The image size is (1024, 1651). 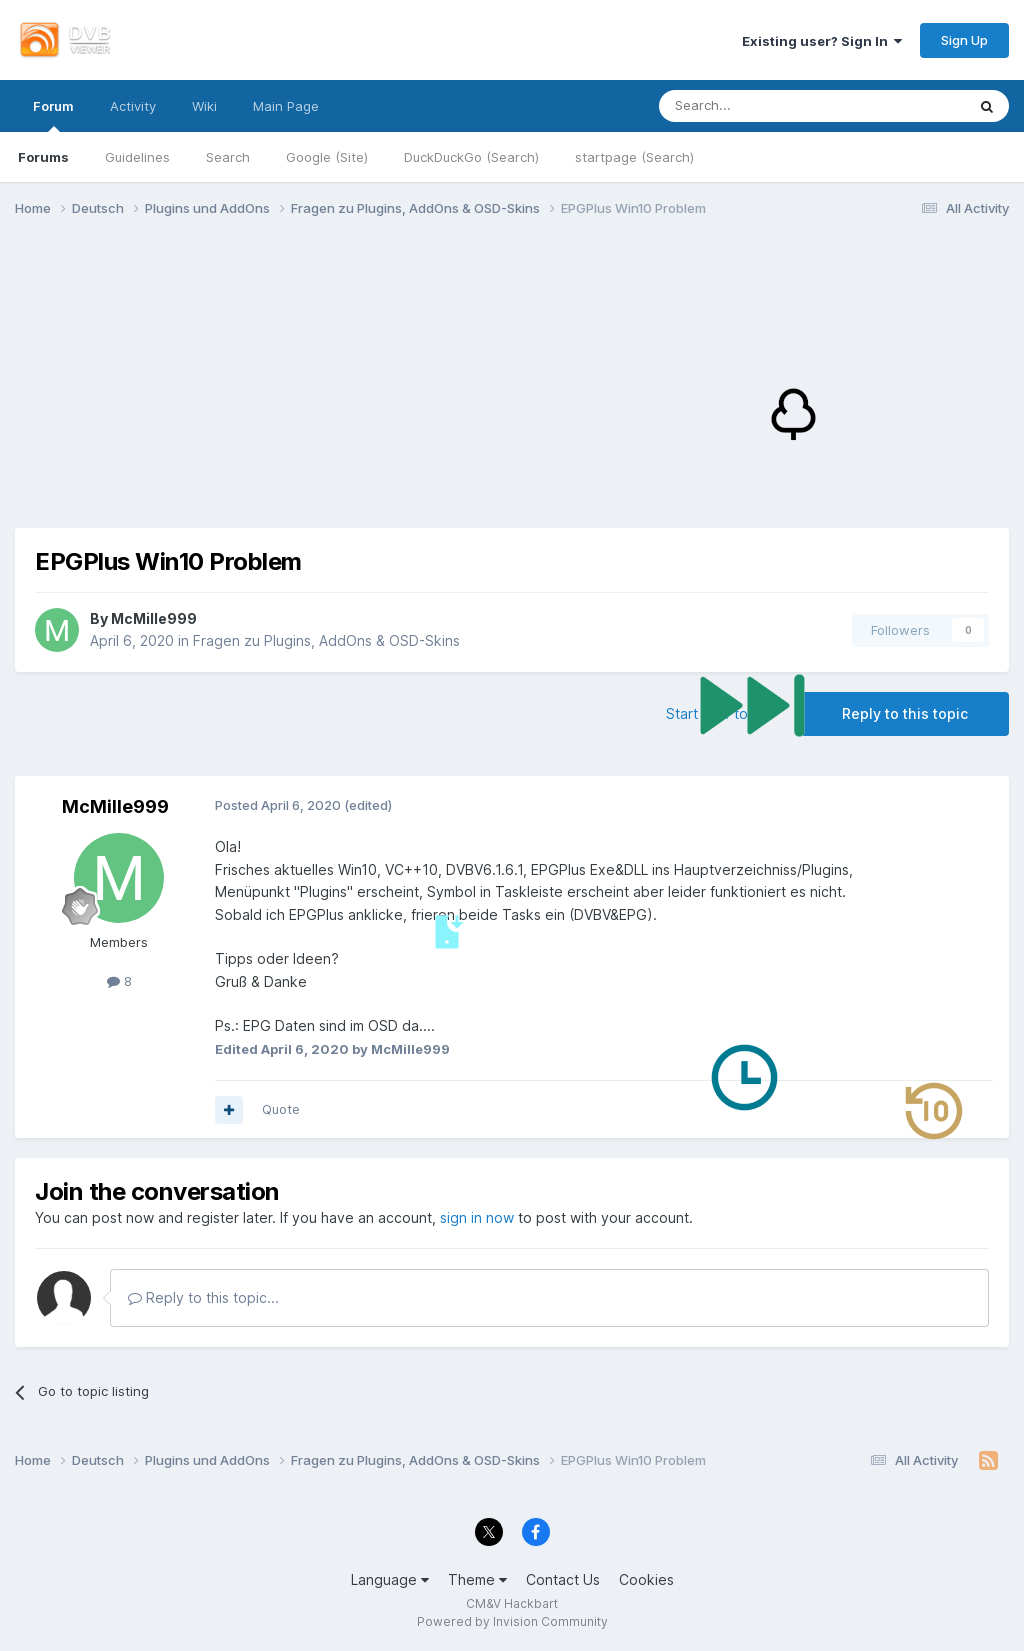 I want to click on skip to the end of the track, so click(x=752, y=705).